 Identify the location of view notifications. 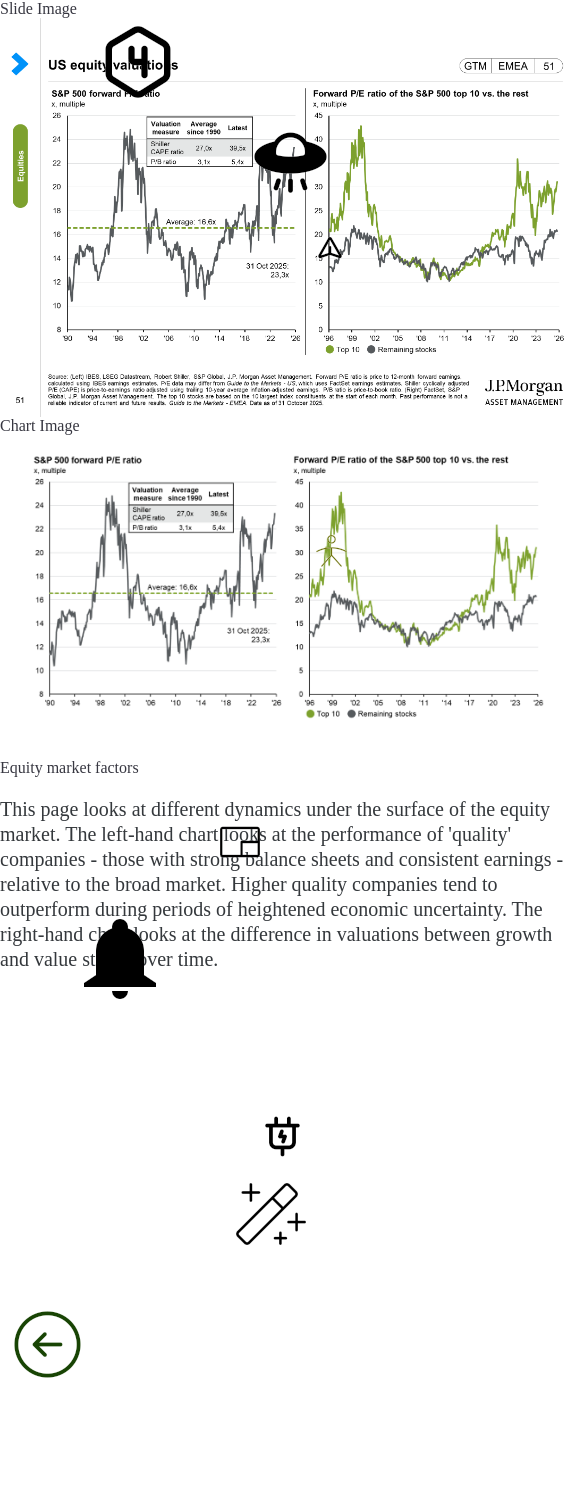
(120, 959).